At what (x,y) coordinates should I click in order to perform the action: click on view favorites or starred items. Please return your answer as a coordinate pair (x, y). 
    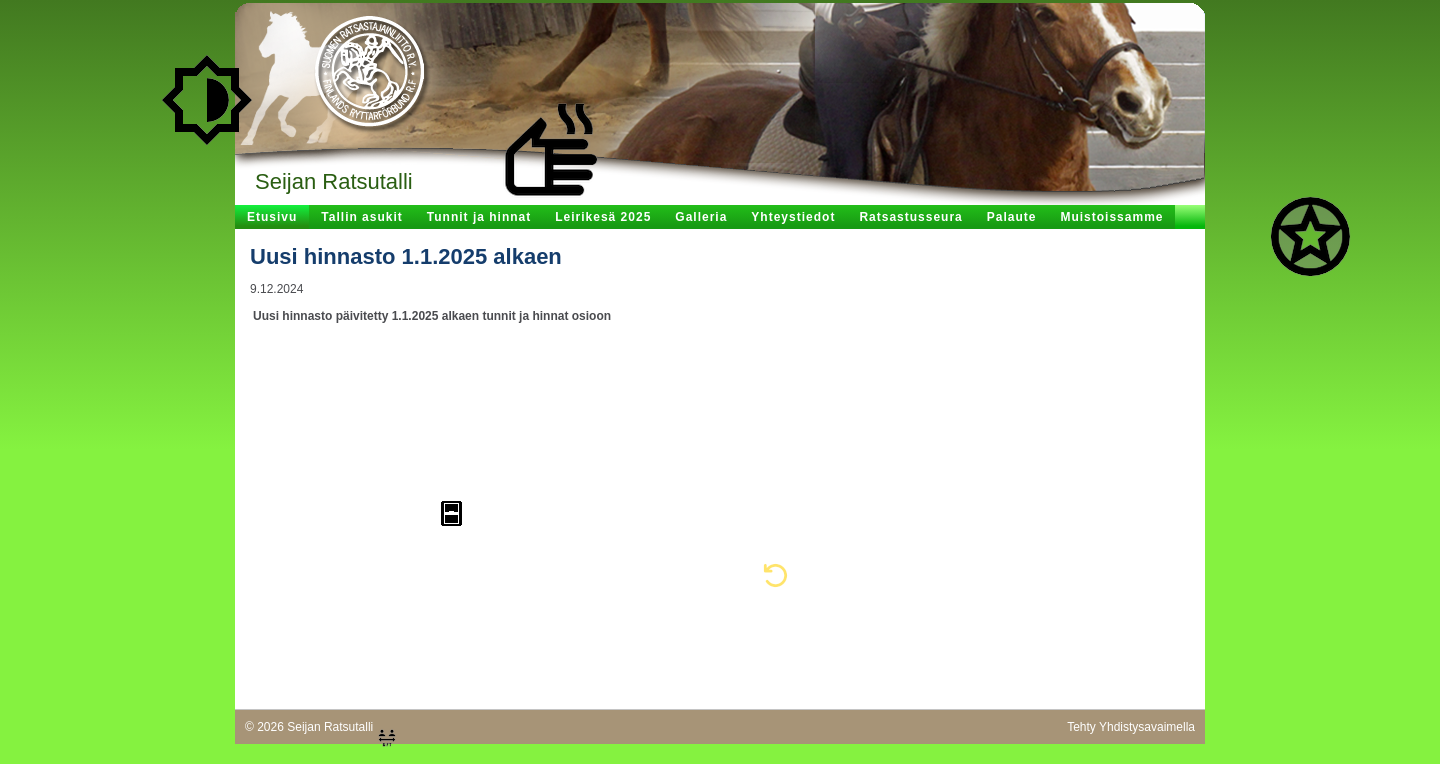
    Looking at the image, I should click on (1310, 236).